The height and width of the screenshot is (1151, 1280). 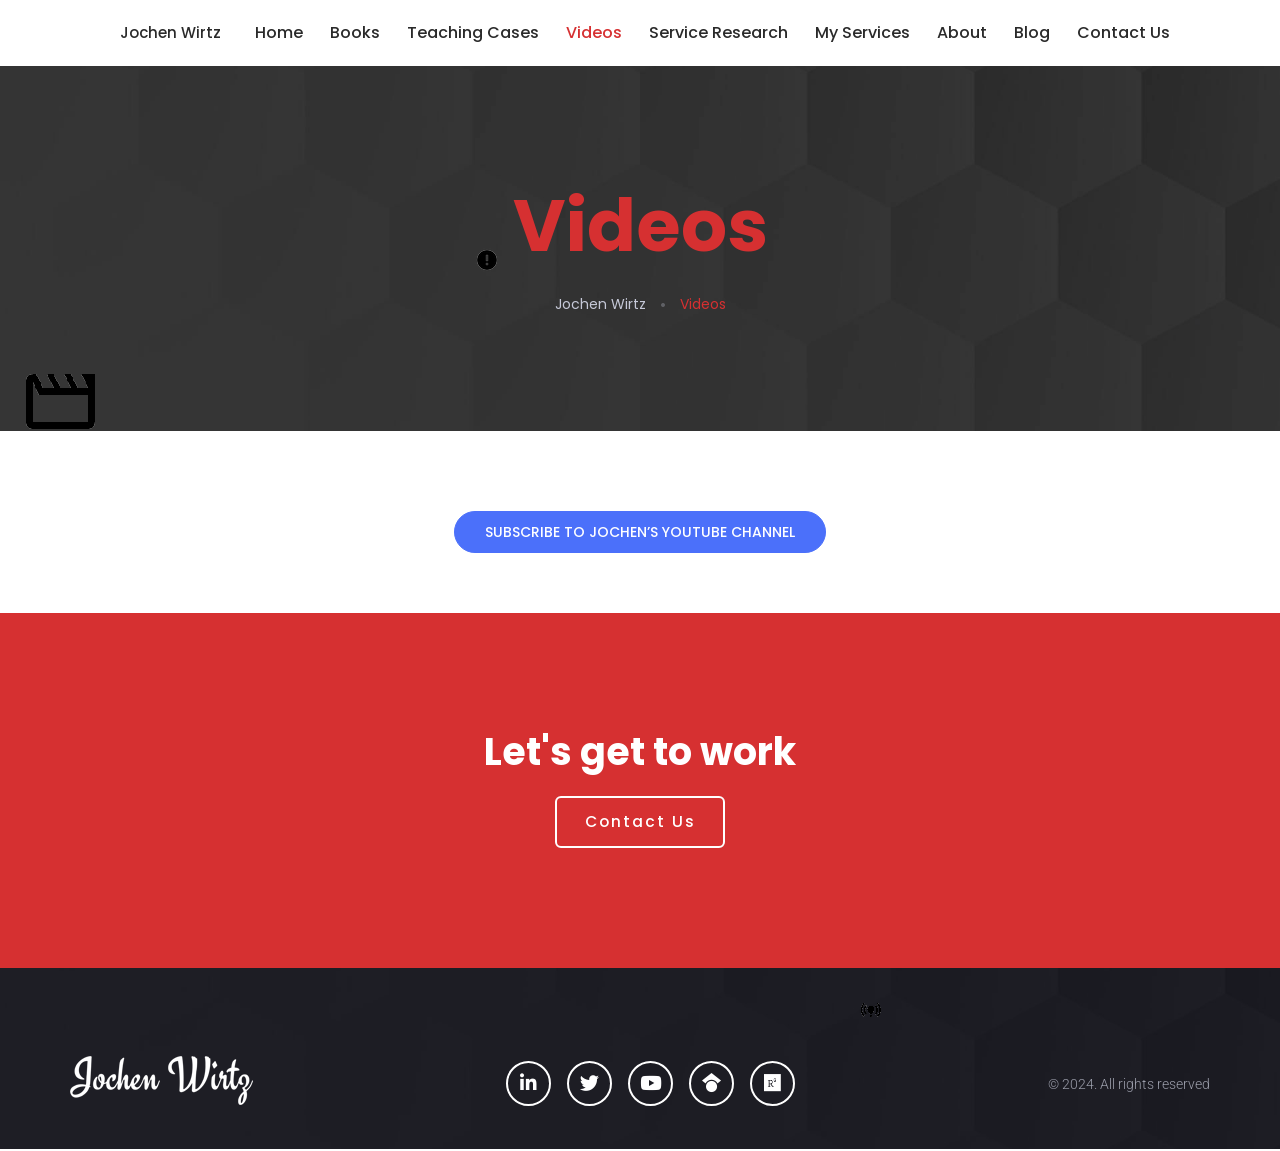 I want to click on view AI-powered predictions or suggestions, so click(x=871, y=1010).